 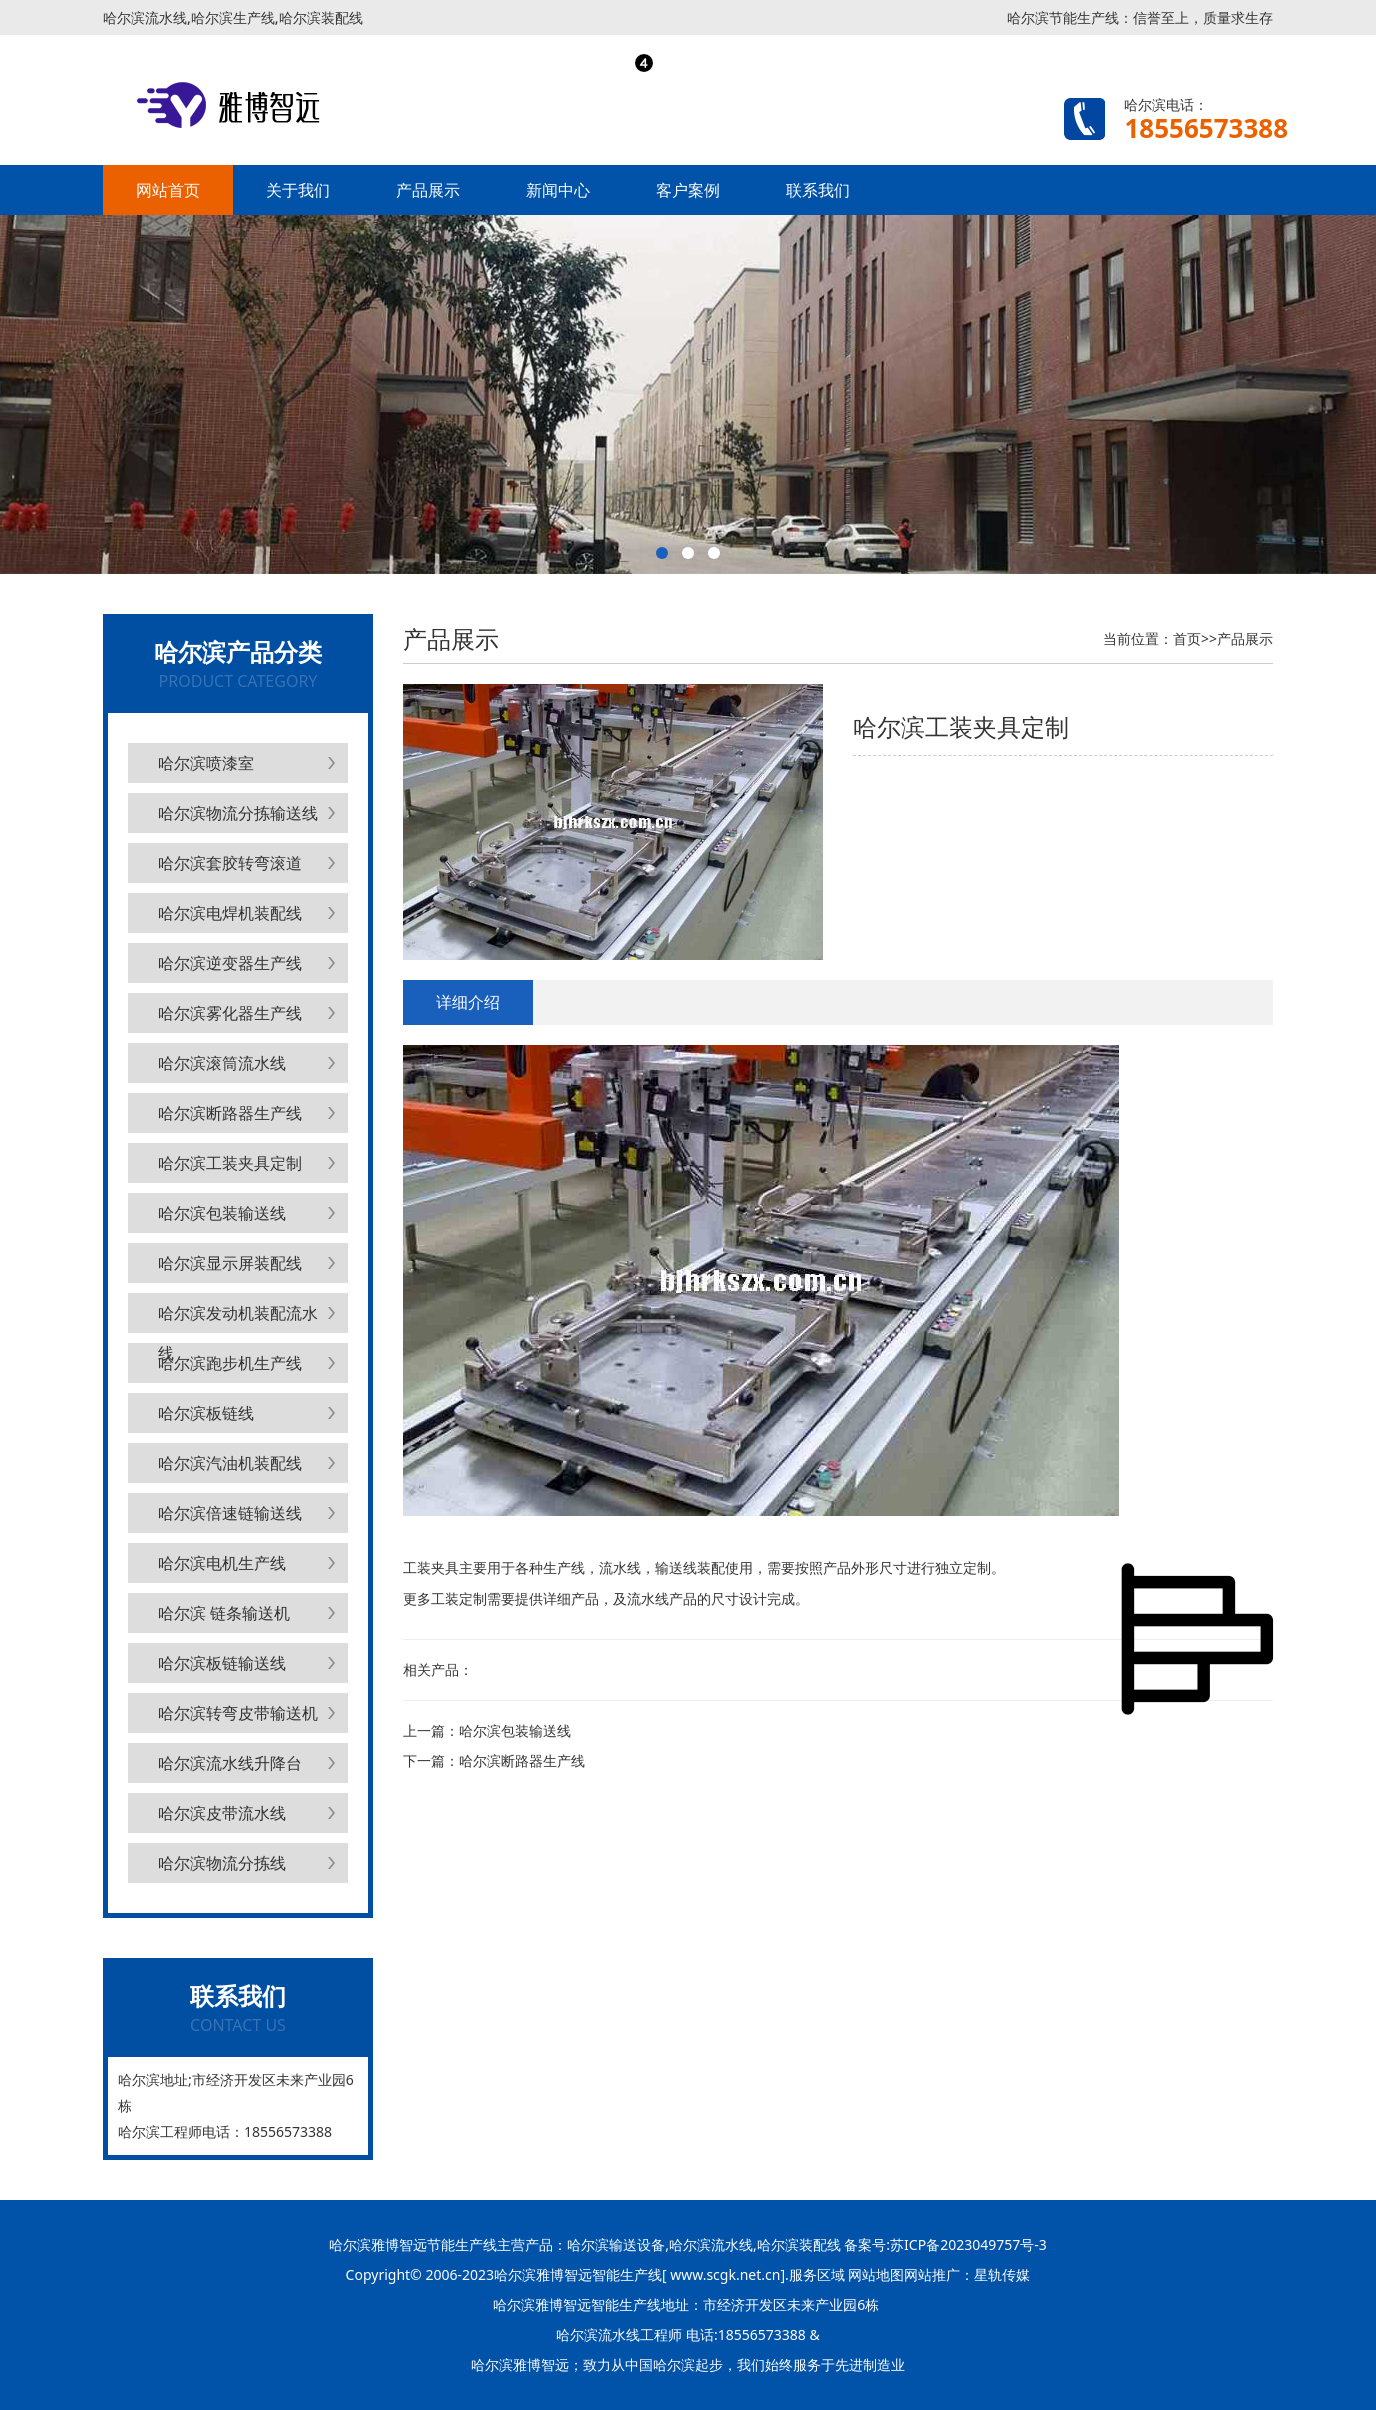 What do you see at coordinates (1191, 1639) in the screenshot?
I see `view horizontal bar chart data` at bounding box center [1191, 1639].